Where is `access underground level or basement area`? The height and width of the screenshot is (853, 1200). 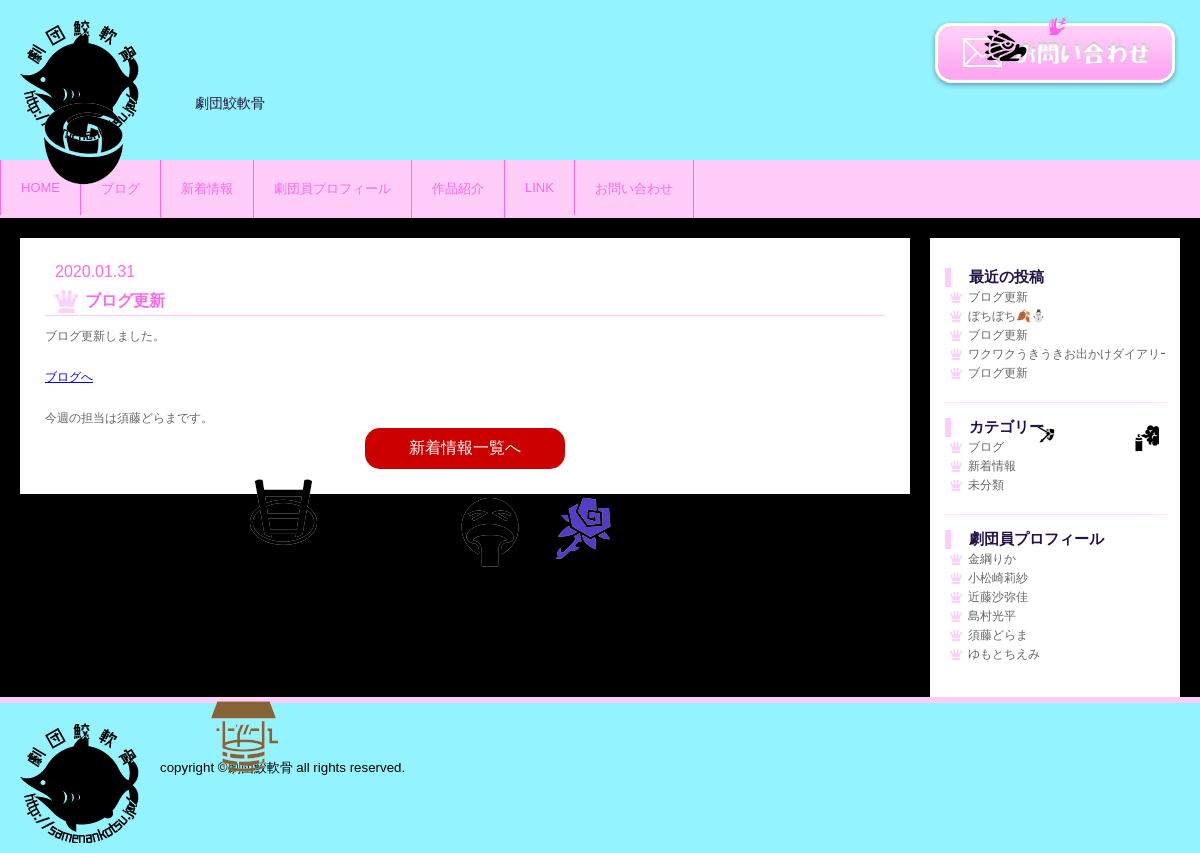 access underground level or basement area is located at coordinates (283, 511).